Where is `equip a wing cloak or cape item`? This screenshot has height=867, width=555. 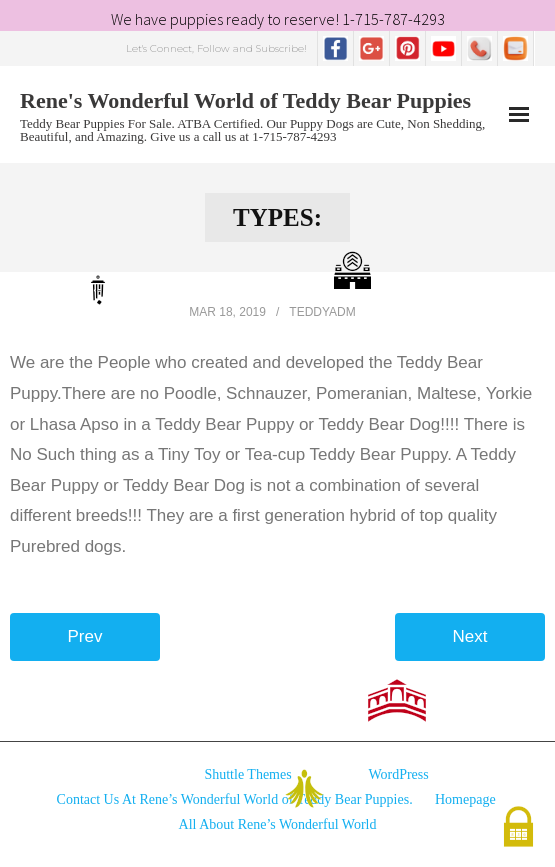
equip a wing cloak or cape item is located at coordinates (304, 788).